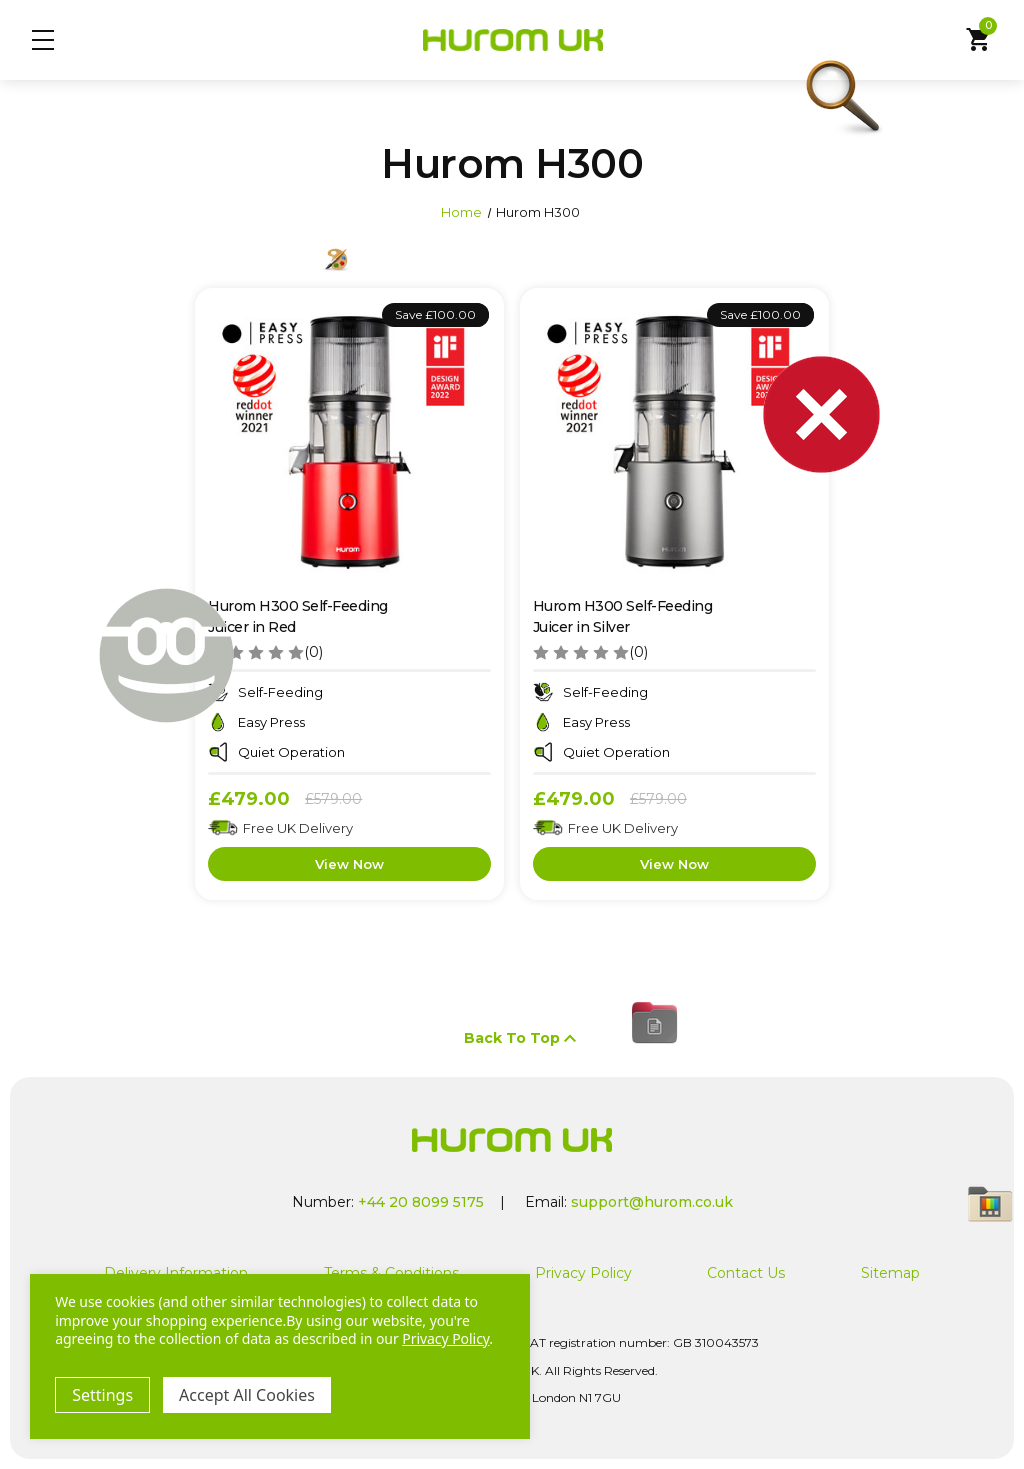 Image resolution: width=1024 pixels, height=1469 pixels. What do you see at coordinates (654, 1022) in the screenshot?
I see `open your documents folder` at bounding box center [654, 1022].